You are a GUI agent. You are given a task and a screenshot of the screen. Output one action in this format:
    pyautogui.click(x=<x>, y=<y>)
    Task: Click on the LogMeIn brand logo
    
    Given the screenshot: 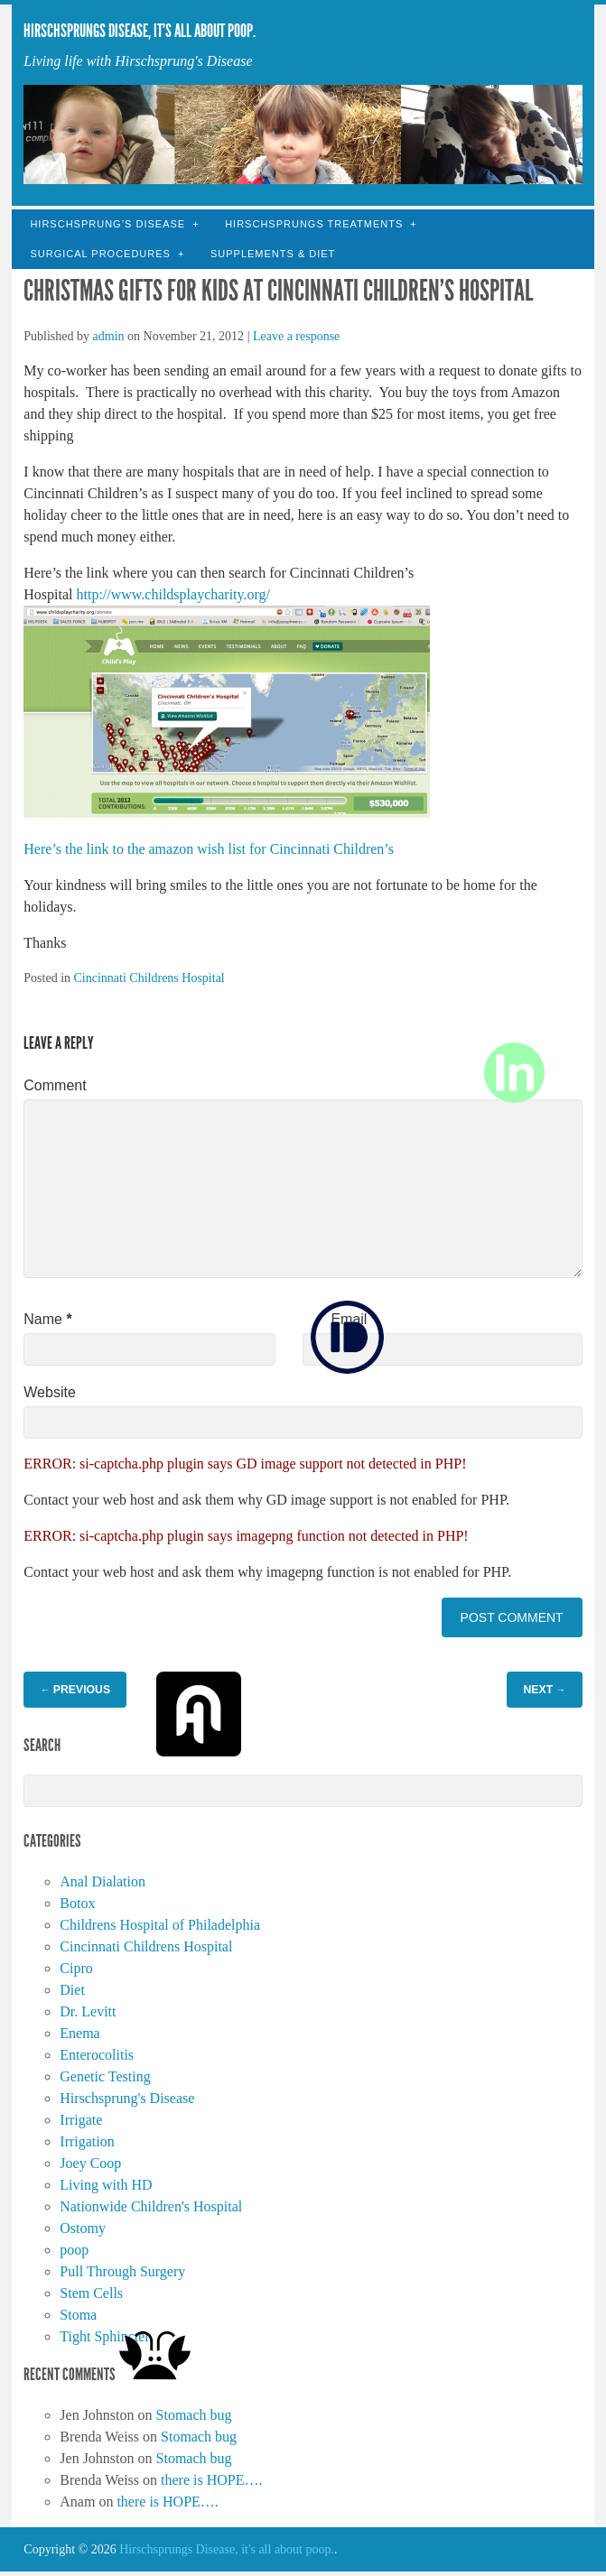 What is the action you would take?
    pyautogui.click(x=514, y=1072)
    